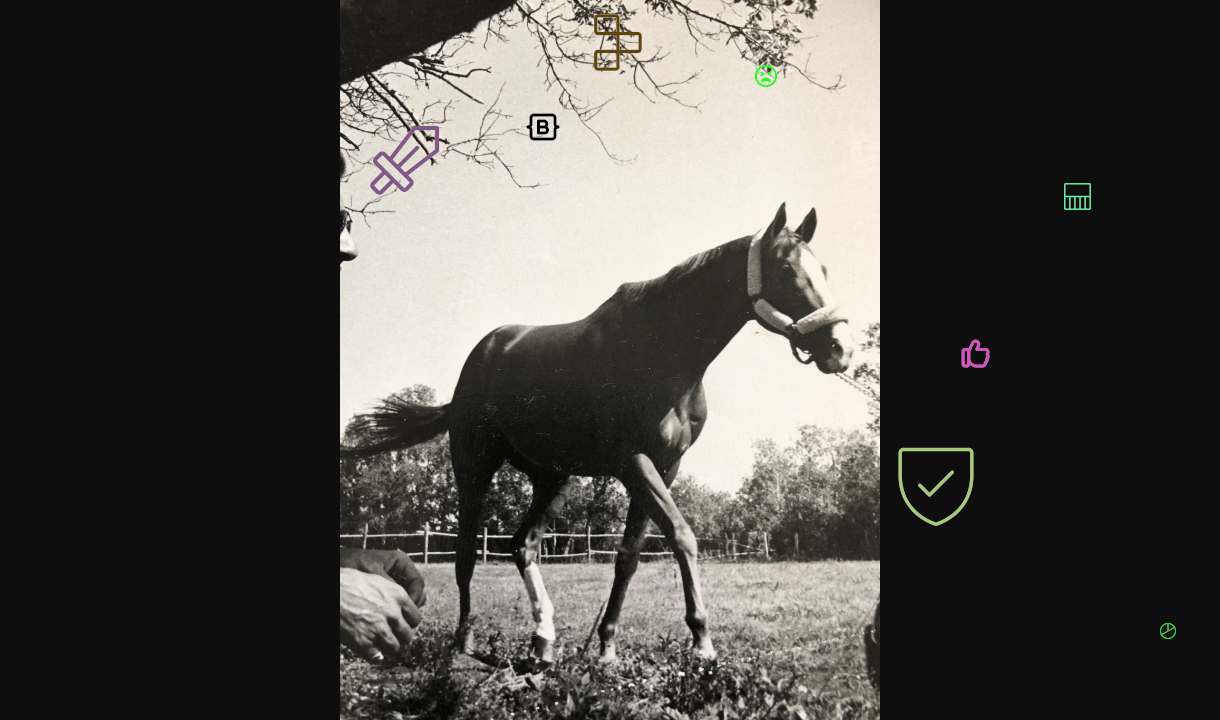 This screenshot has width=1220, height=720. I want to click on view analytics or statistics breakdown, so click(1168, 631).